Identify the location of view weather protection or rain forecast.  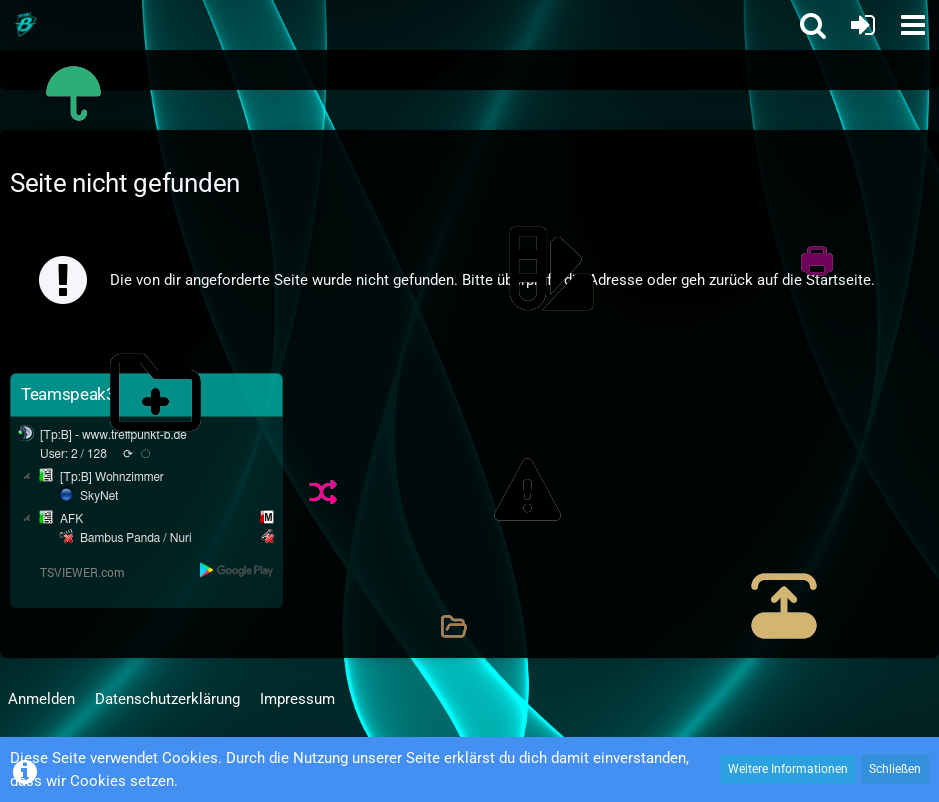
(73, 93).